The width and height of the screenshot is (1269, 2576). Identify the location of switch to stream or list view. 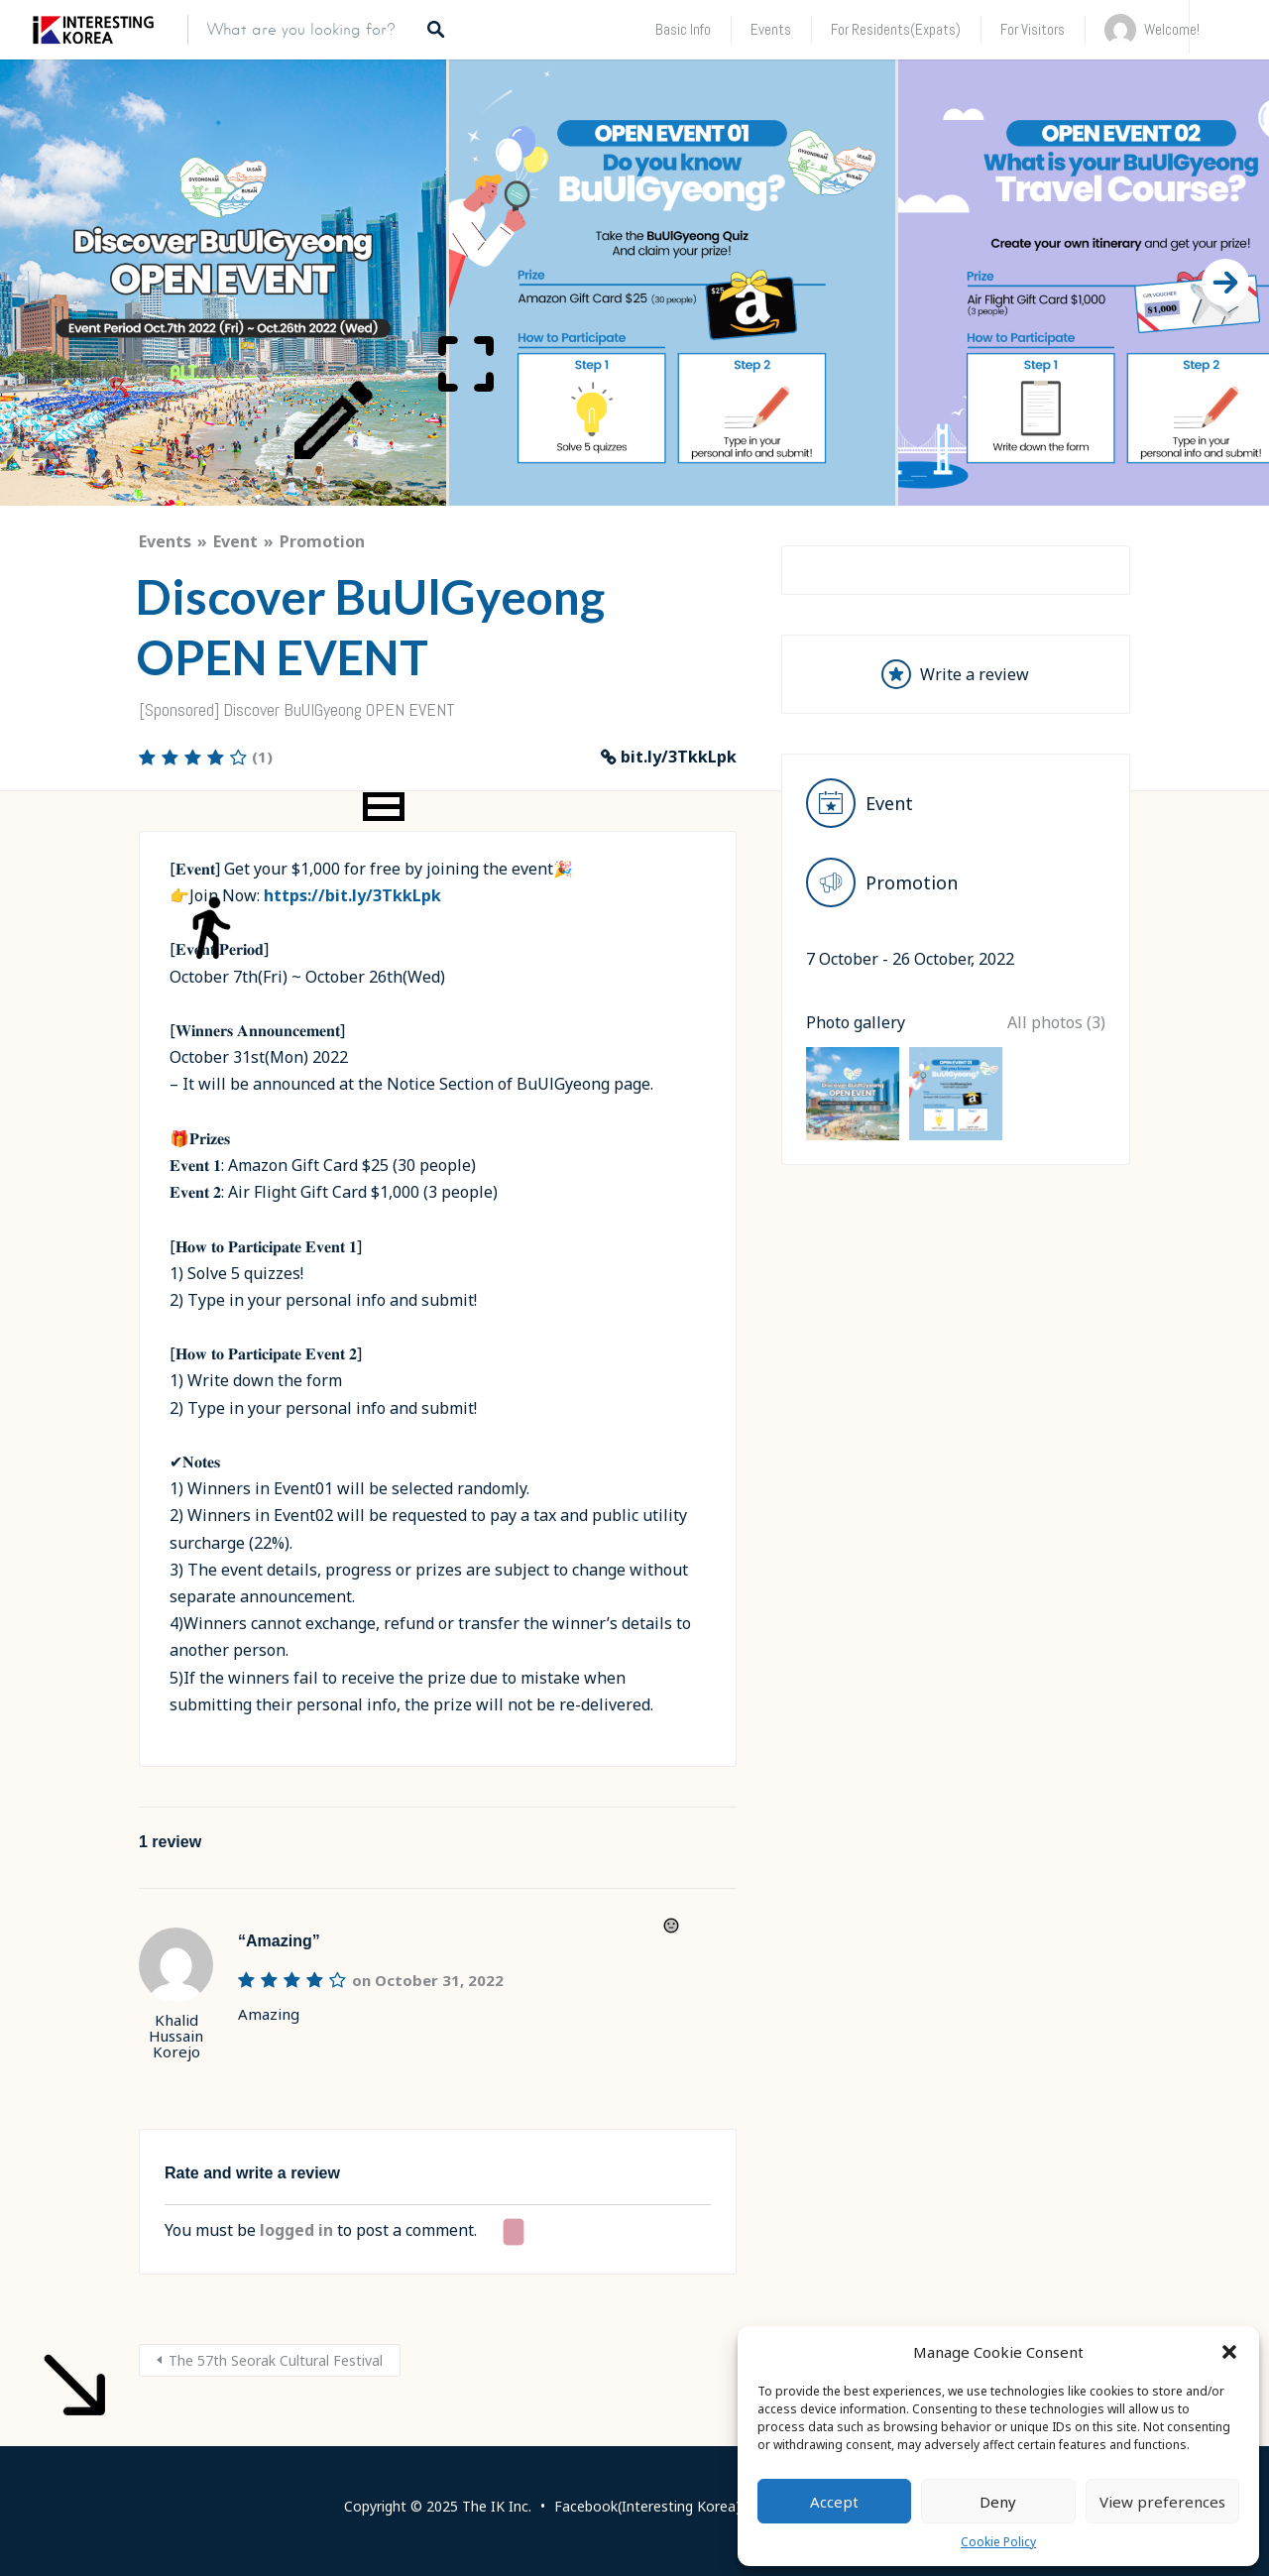
(382, 806).